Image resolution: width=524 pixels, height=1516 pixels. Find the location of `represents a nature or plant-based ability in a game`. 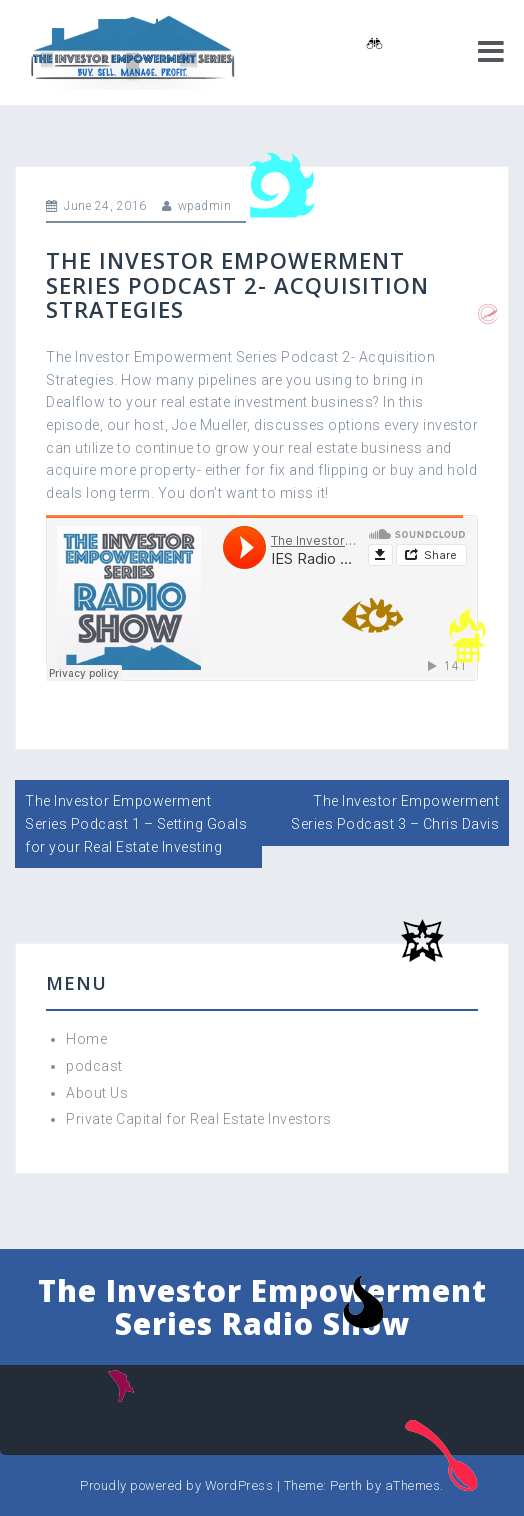

represents a nature or plant-based ability in a game is located at coordinates (282, 185).